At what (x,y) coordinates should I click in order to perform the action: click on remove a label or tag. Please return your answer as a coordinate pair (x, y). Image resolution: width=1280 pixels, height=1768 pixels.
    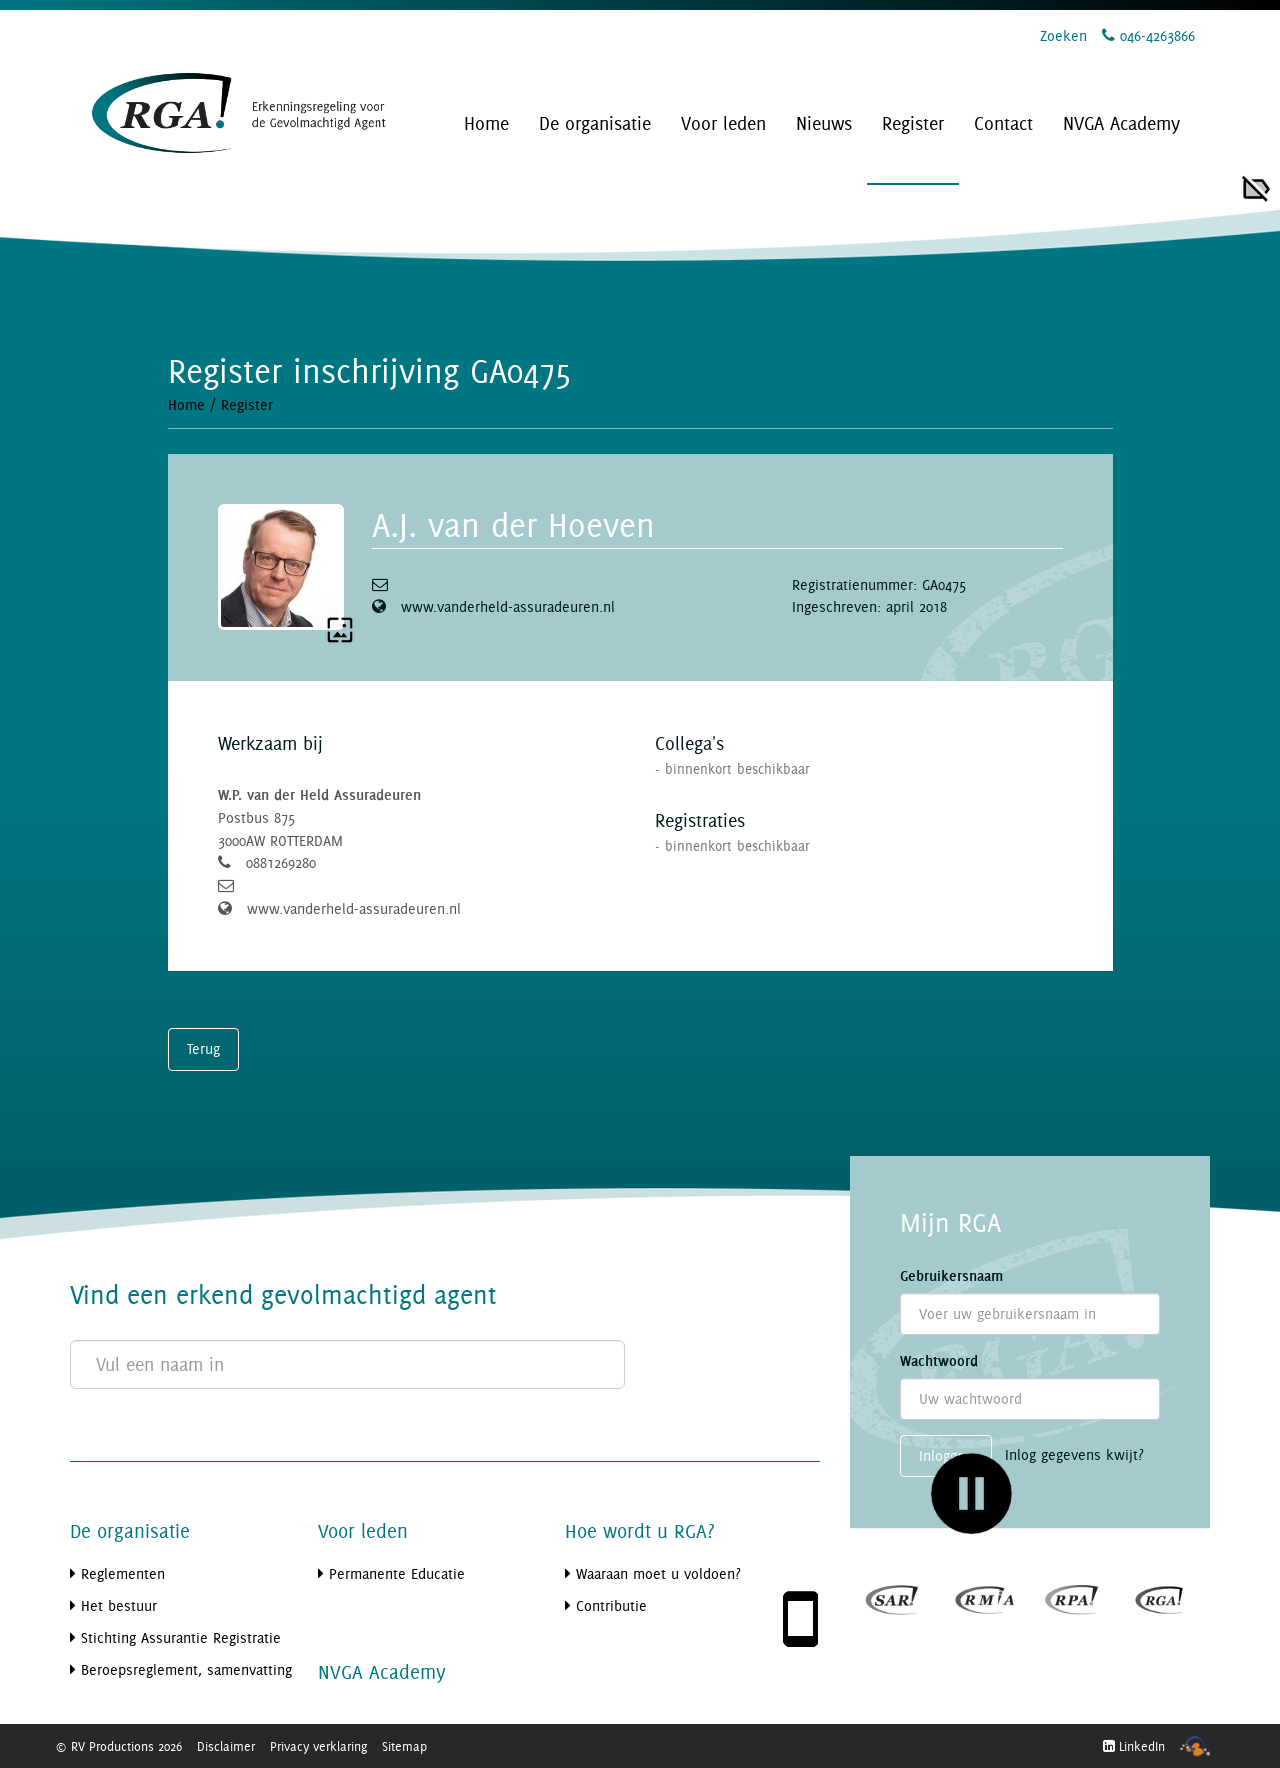
    Looking at the image, I should click on (1256, 189).